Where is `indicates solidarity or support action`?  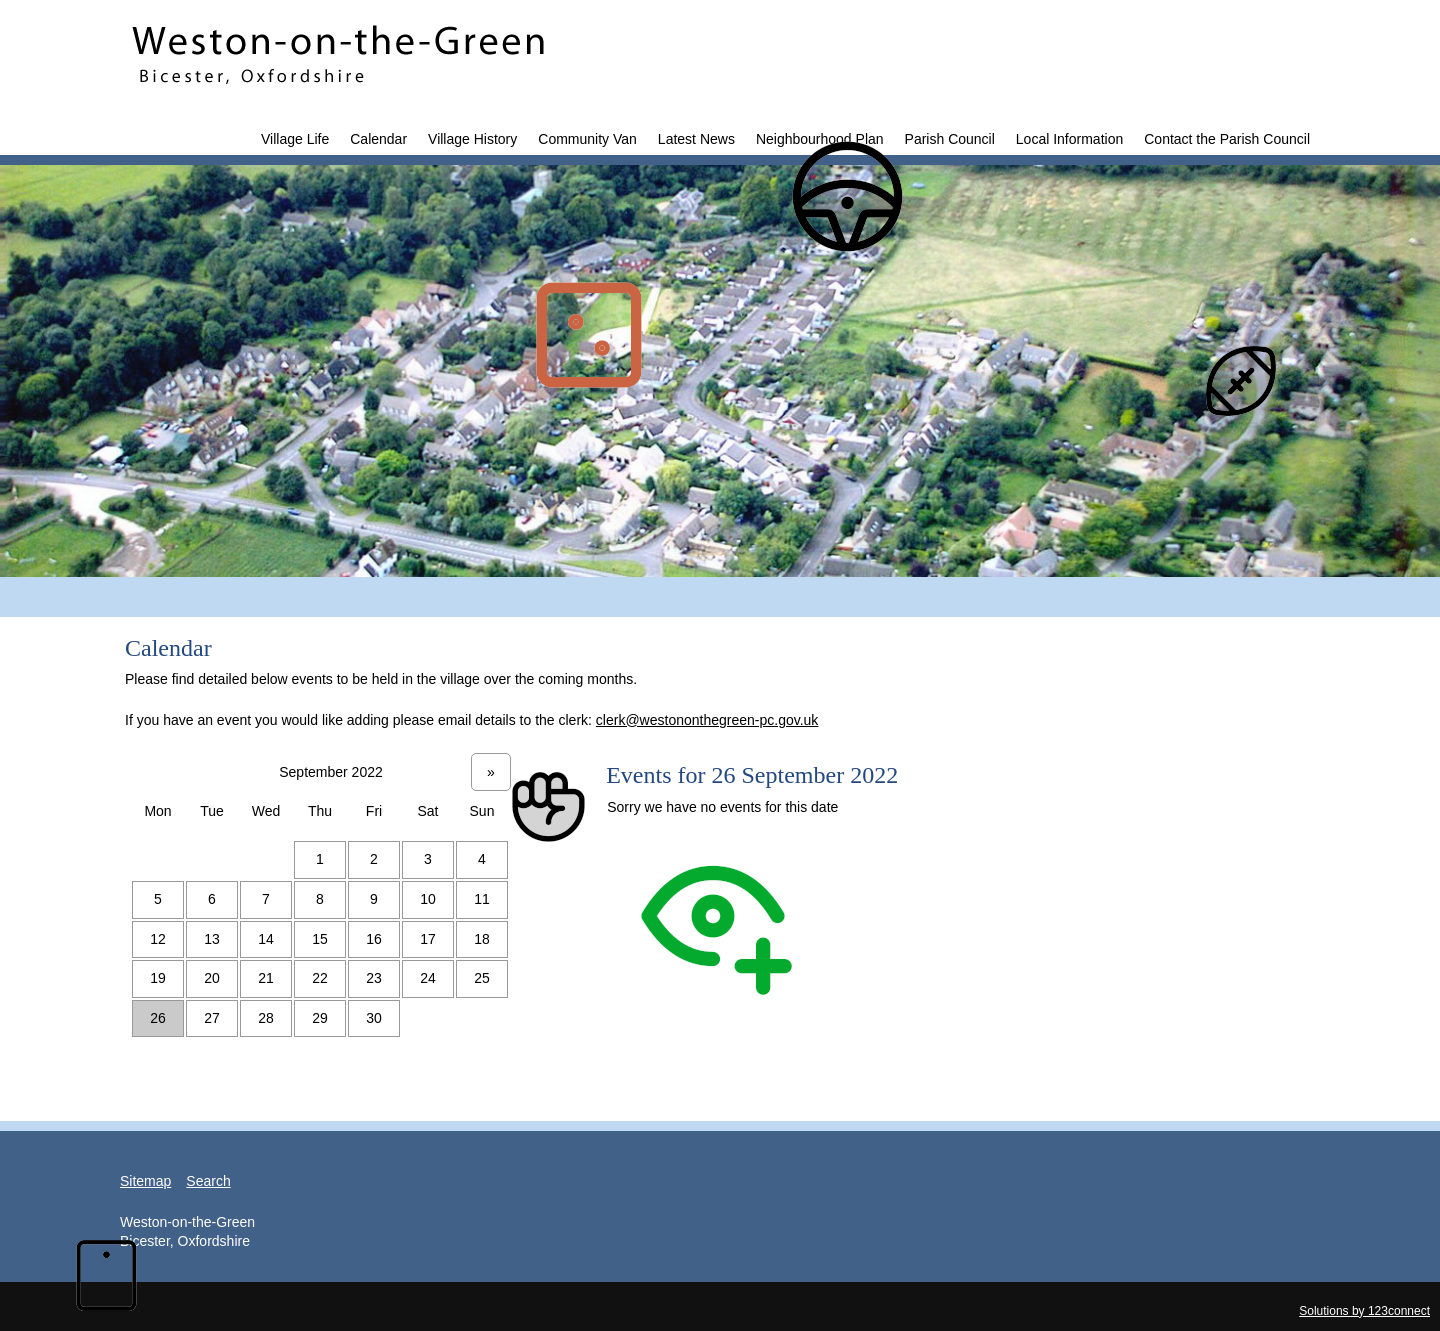
indicates solidarity or support action is located at coordinates (548, 805).